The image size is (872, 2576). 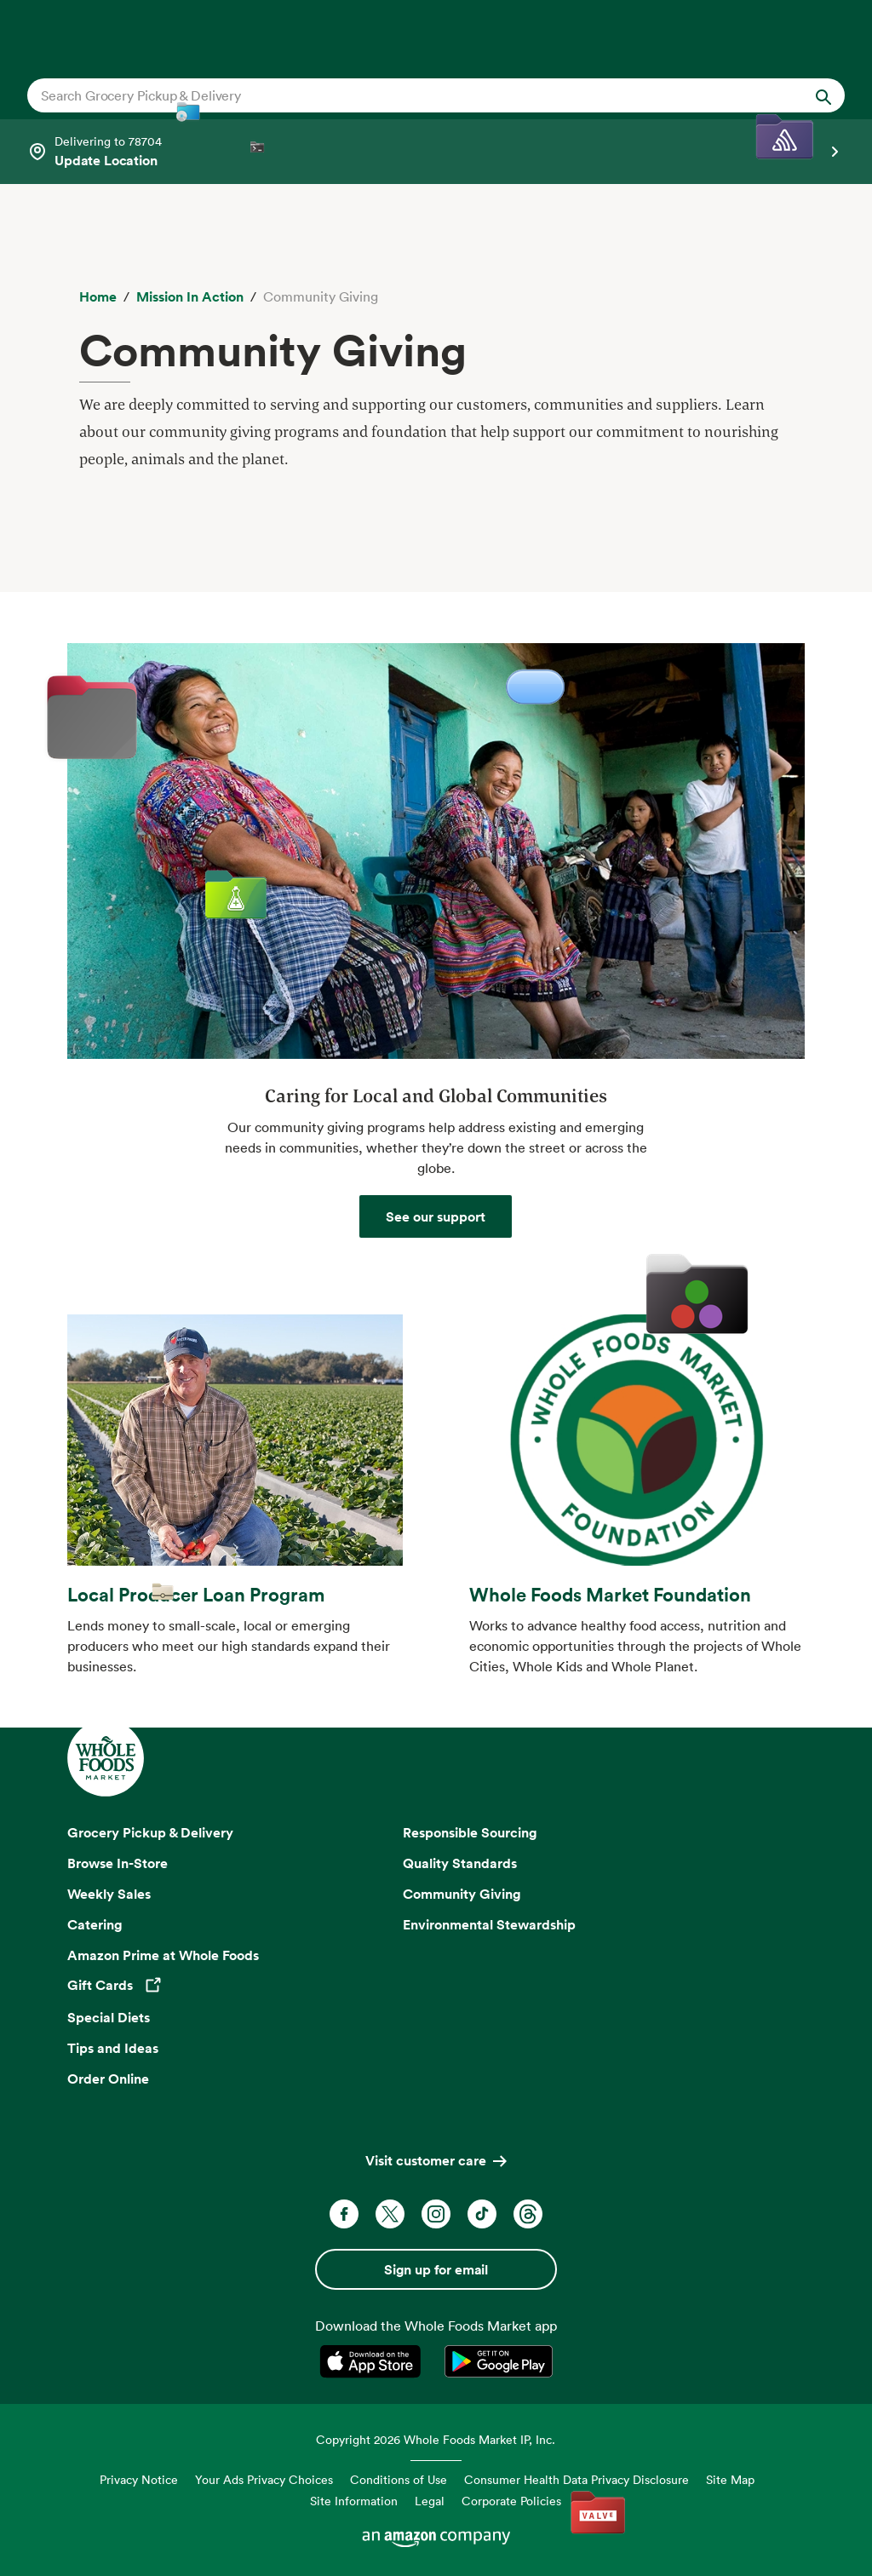 I want to click on open a folder to view its contents, so click(x=92, y=717).